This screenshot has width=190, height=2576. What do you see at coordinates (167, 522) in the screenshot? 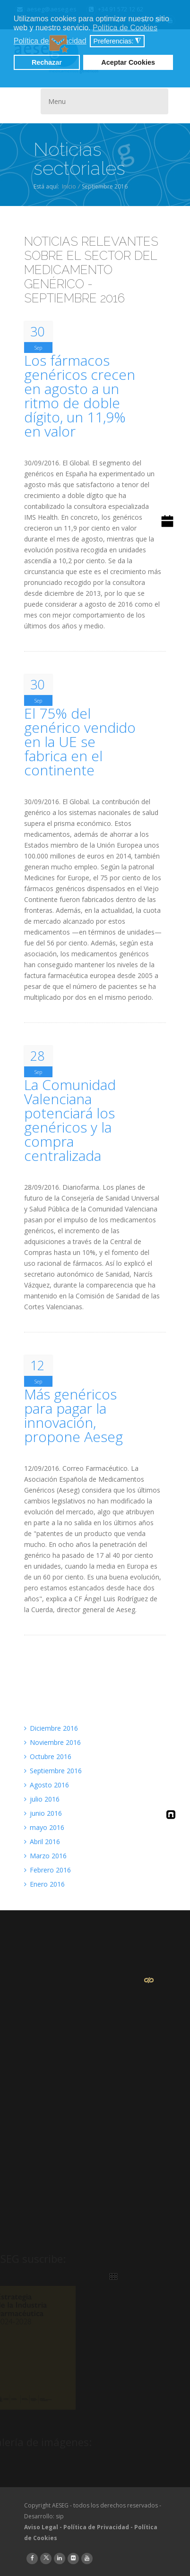
I see `open calendar` at bounding box center [167, 522].